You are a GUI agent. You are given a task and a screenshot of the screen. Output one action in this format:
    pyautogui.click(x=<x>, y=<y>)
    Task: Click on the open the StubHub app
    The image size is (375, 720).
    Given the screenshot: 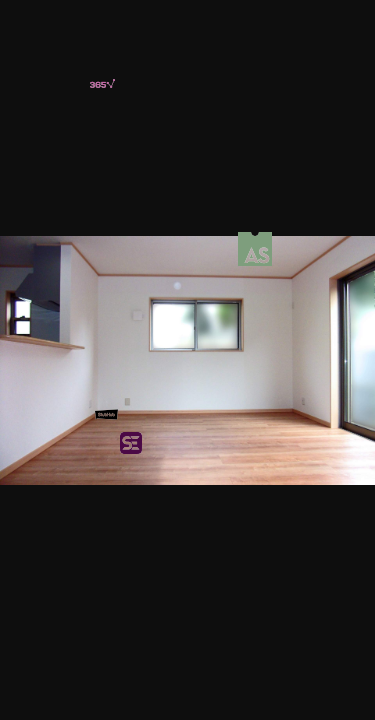 What is the action you would take?
    pyautogui.click(x=106, y=414)
    